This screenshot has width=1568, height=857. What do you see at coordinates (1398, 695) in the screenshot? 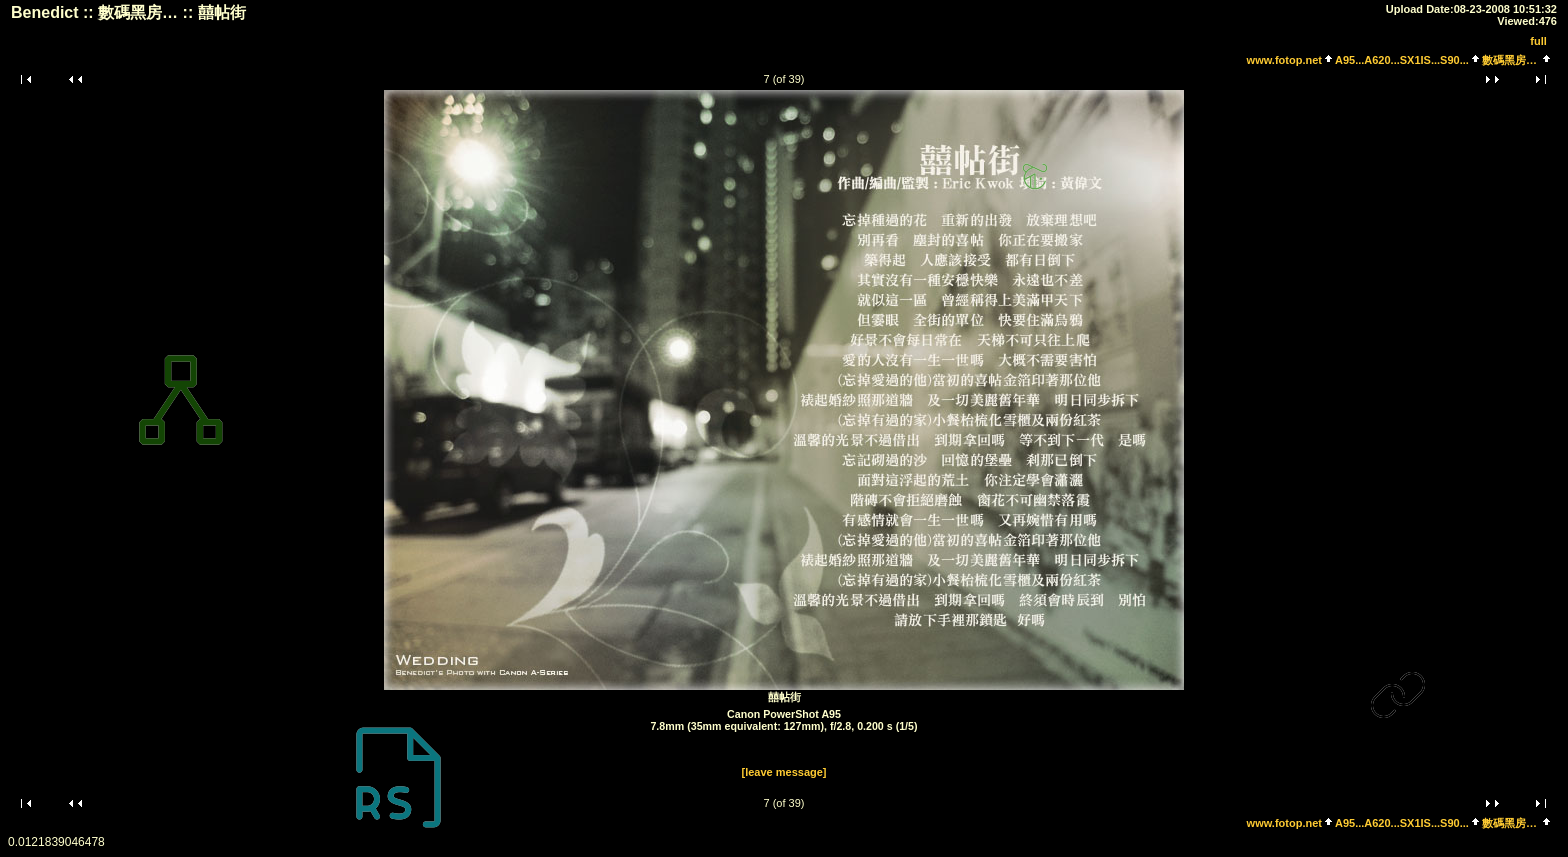
I see `copy or share a link` at bounding box center [1398, 695].